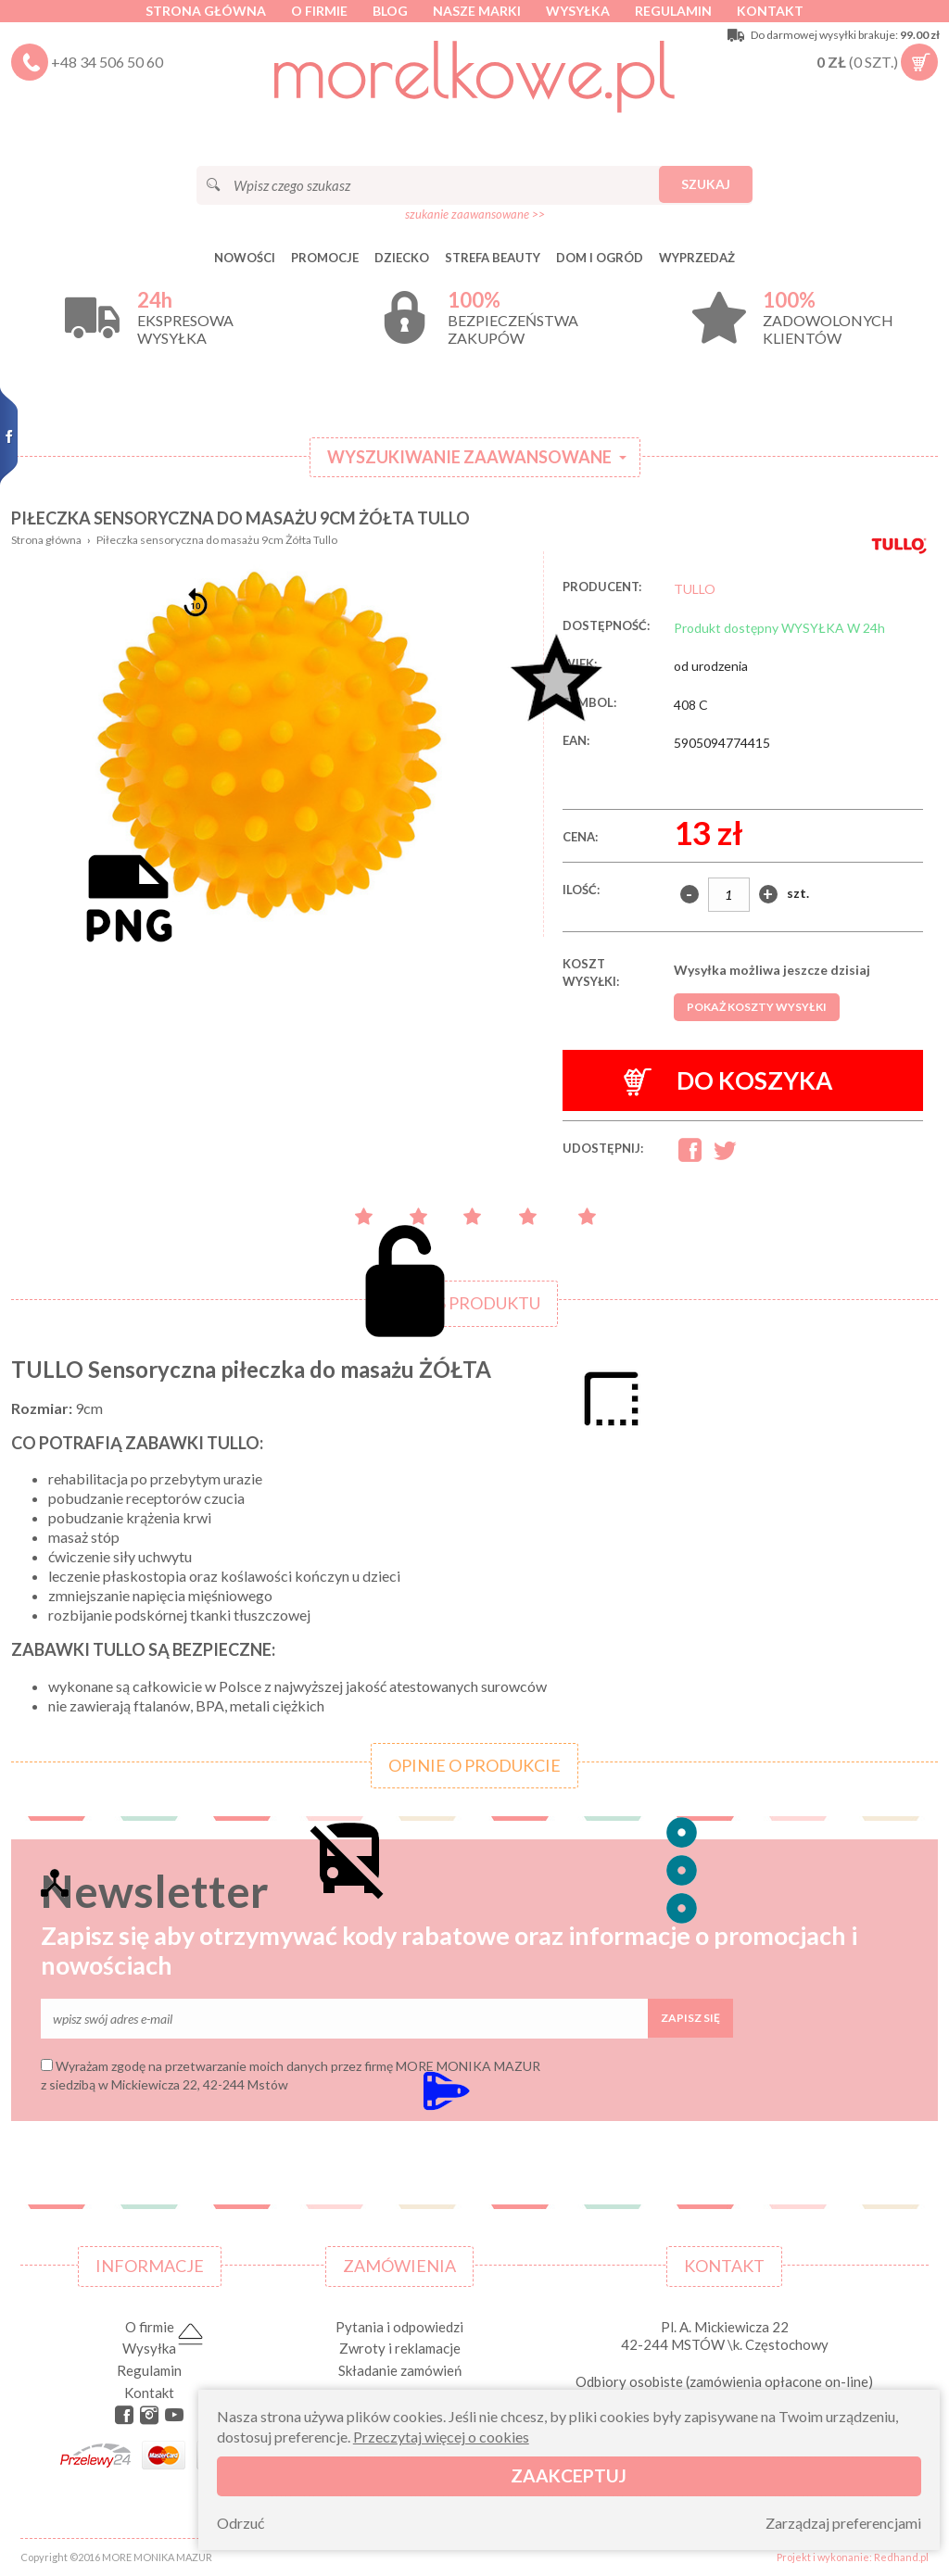  What do you see at coordinates (611, 1398) in the screenshot?
I see `customize border style for a selected element` at bounding box center [611, 1398].